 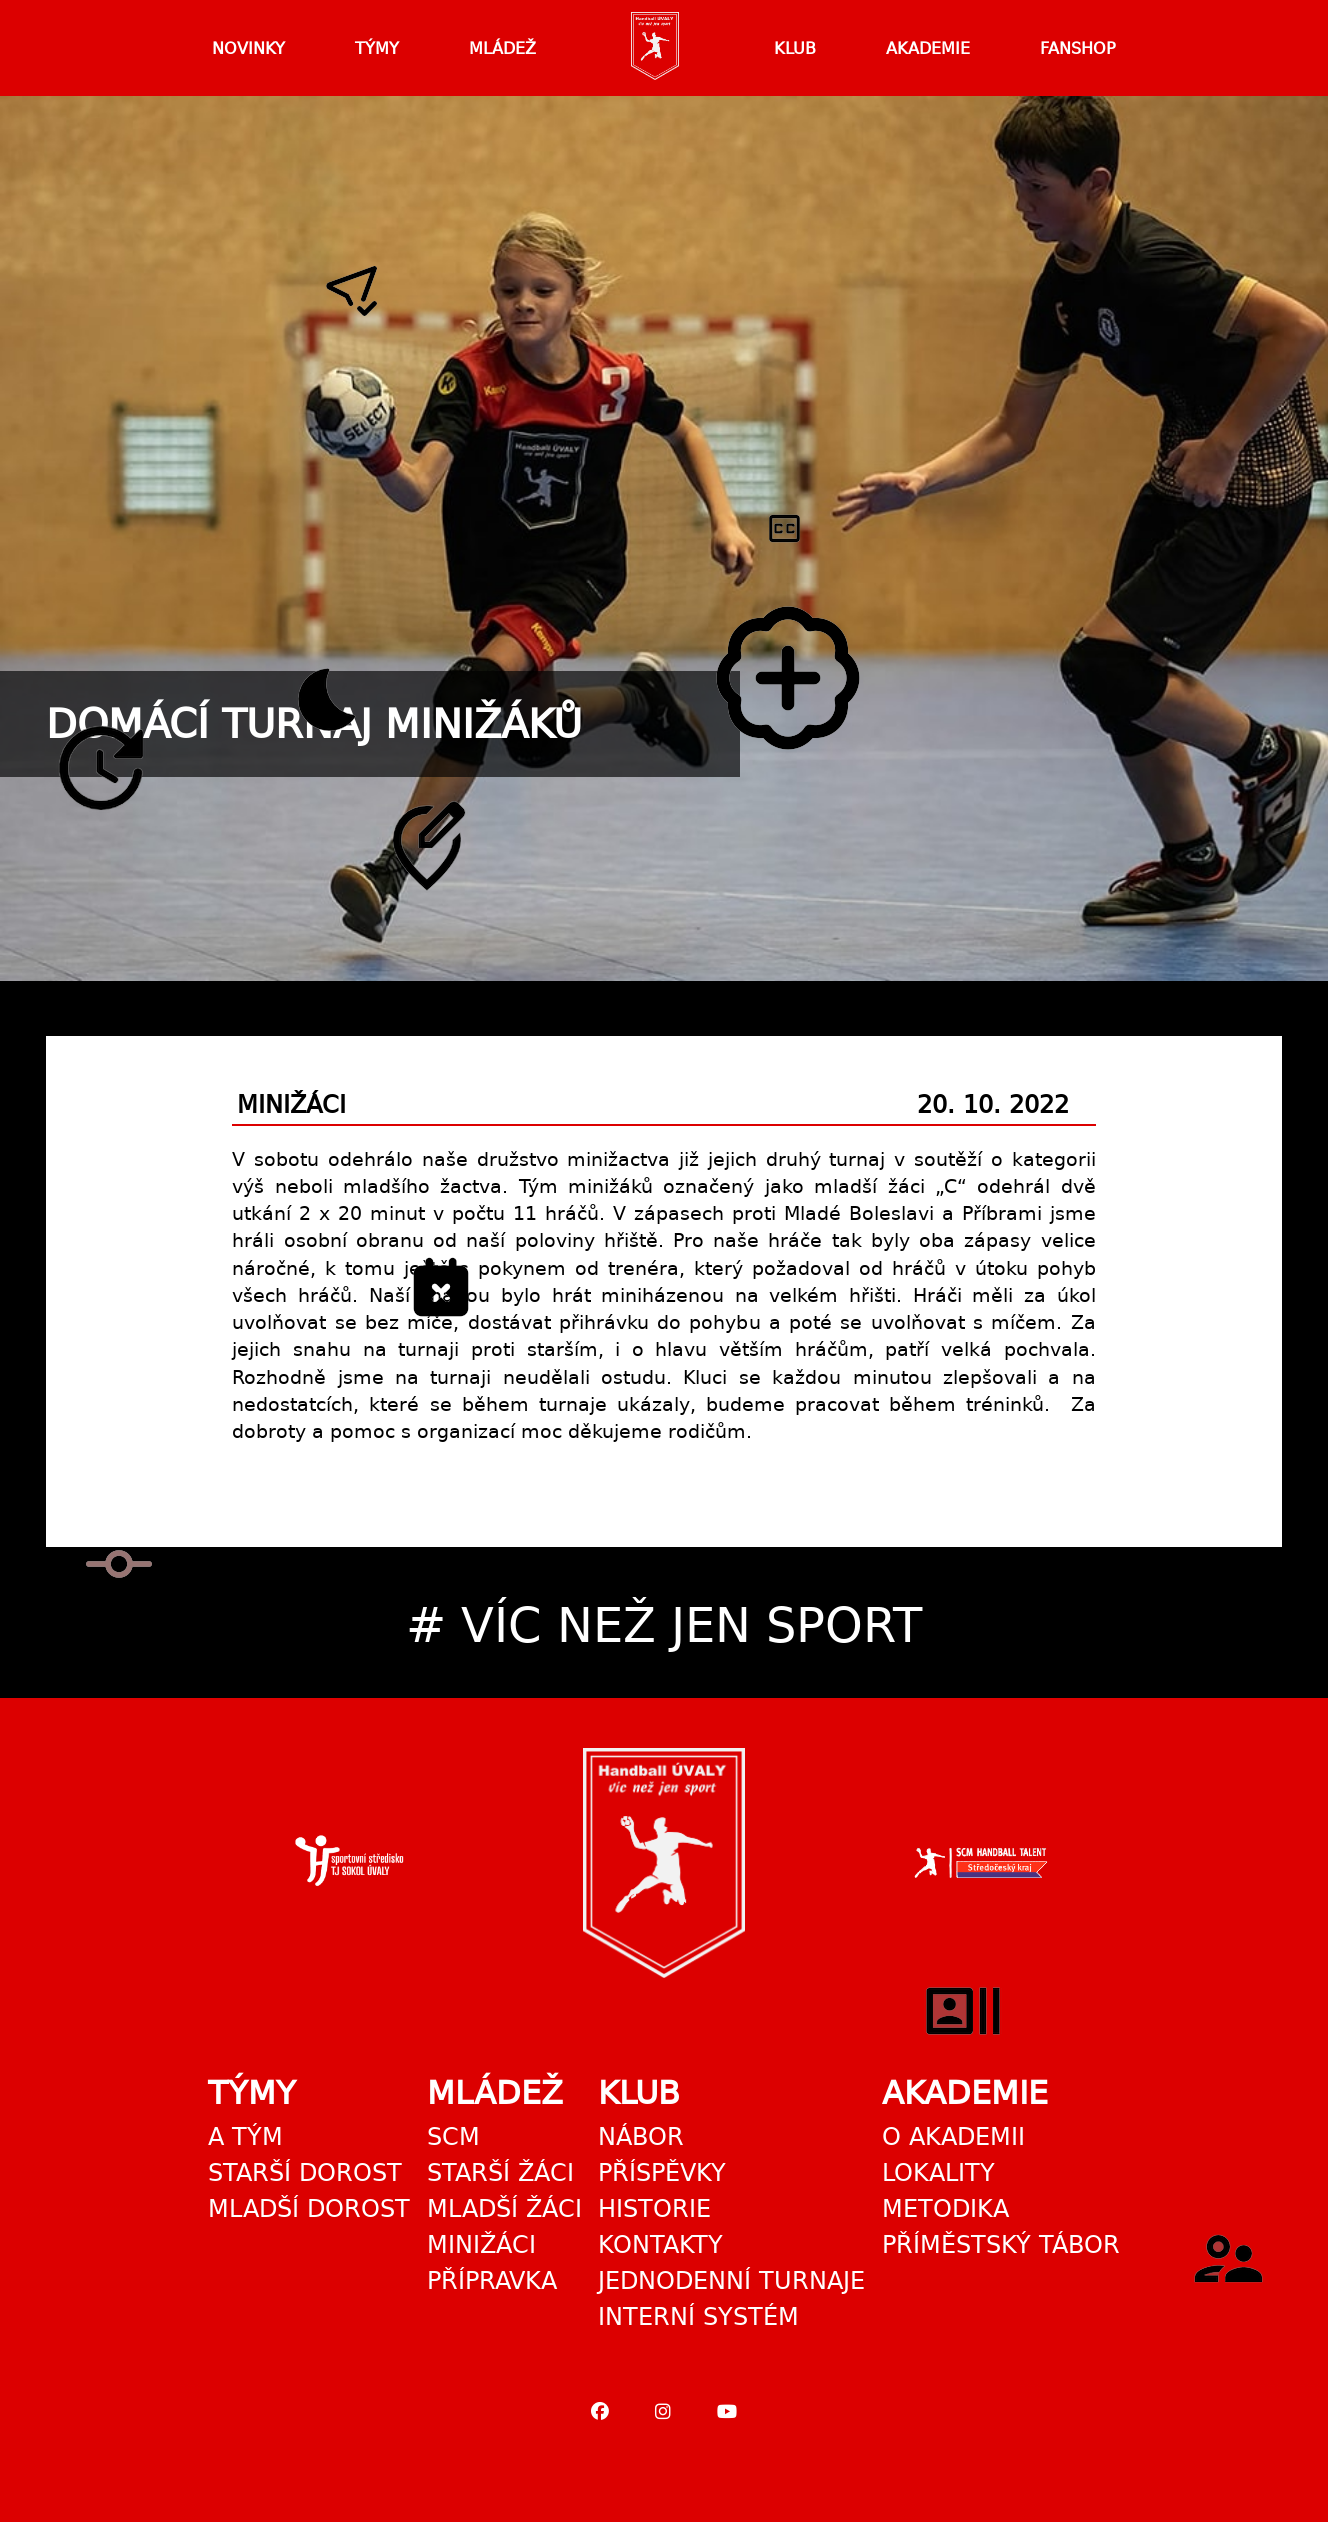 What do you see at coordinates (441, 1289) in the screenshot?
I see `cancel or delete a scheduled event` at bounding box center [441, 1289].